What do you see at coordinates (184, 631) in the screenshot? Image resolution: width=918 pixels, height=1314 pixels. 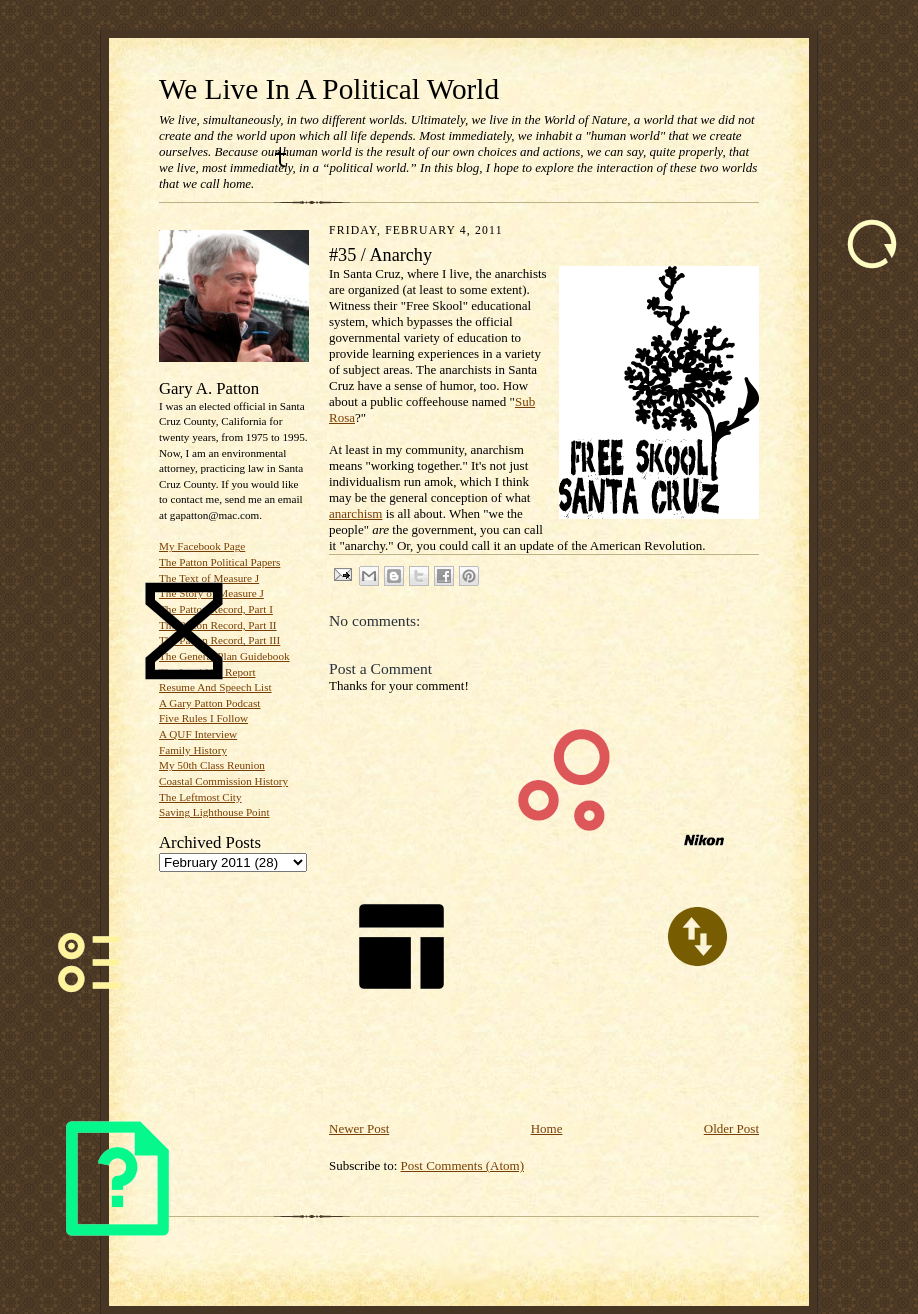 I see `indicates a process is in progress or loading` at bounding box center [184, 631].